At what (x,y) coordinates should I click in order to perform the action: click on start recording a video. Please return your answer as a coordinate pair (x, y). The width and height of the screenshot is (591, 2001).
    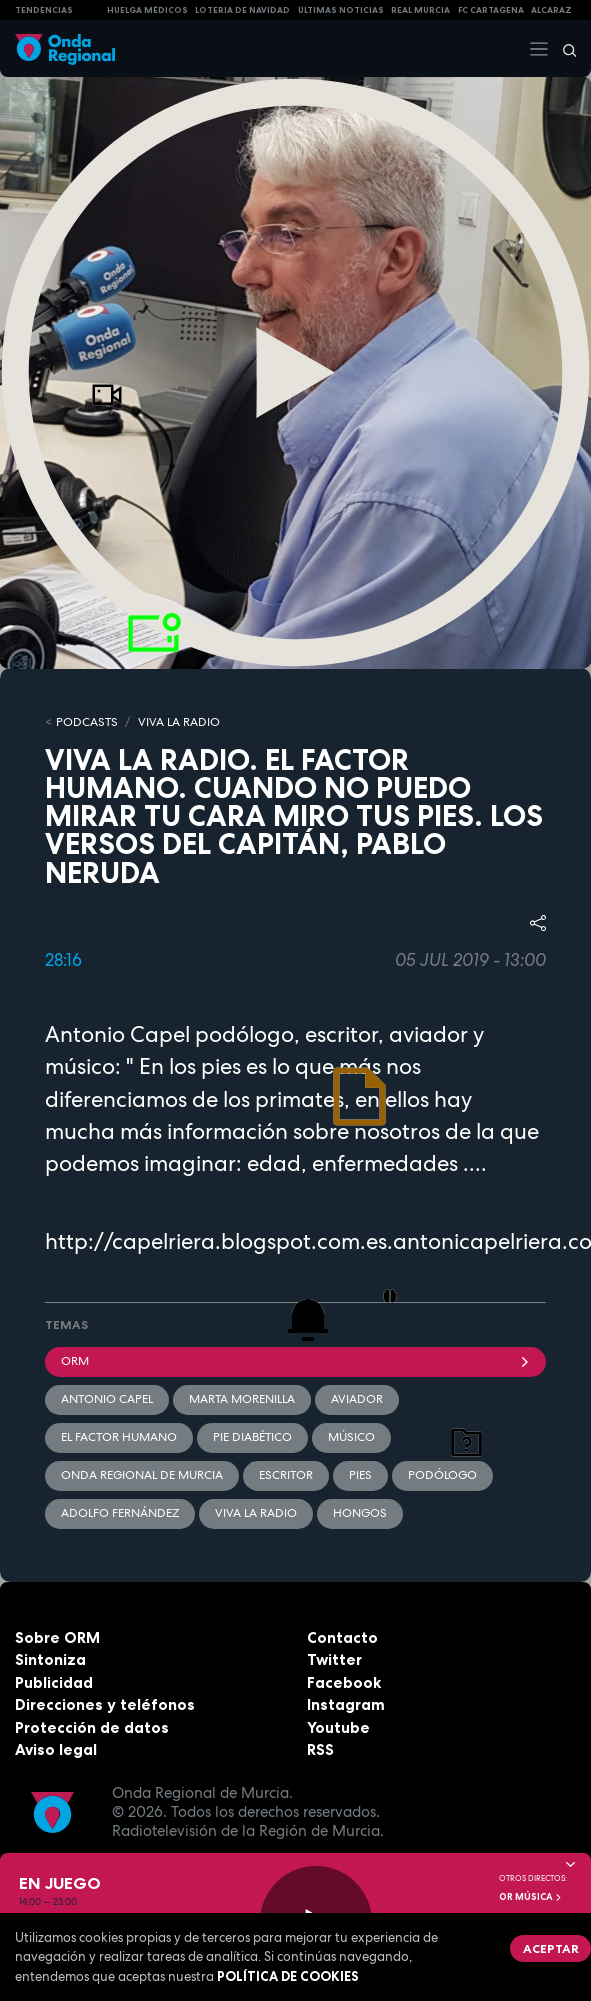
    Looking at the image, I should click on (107, 395).